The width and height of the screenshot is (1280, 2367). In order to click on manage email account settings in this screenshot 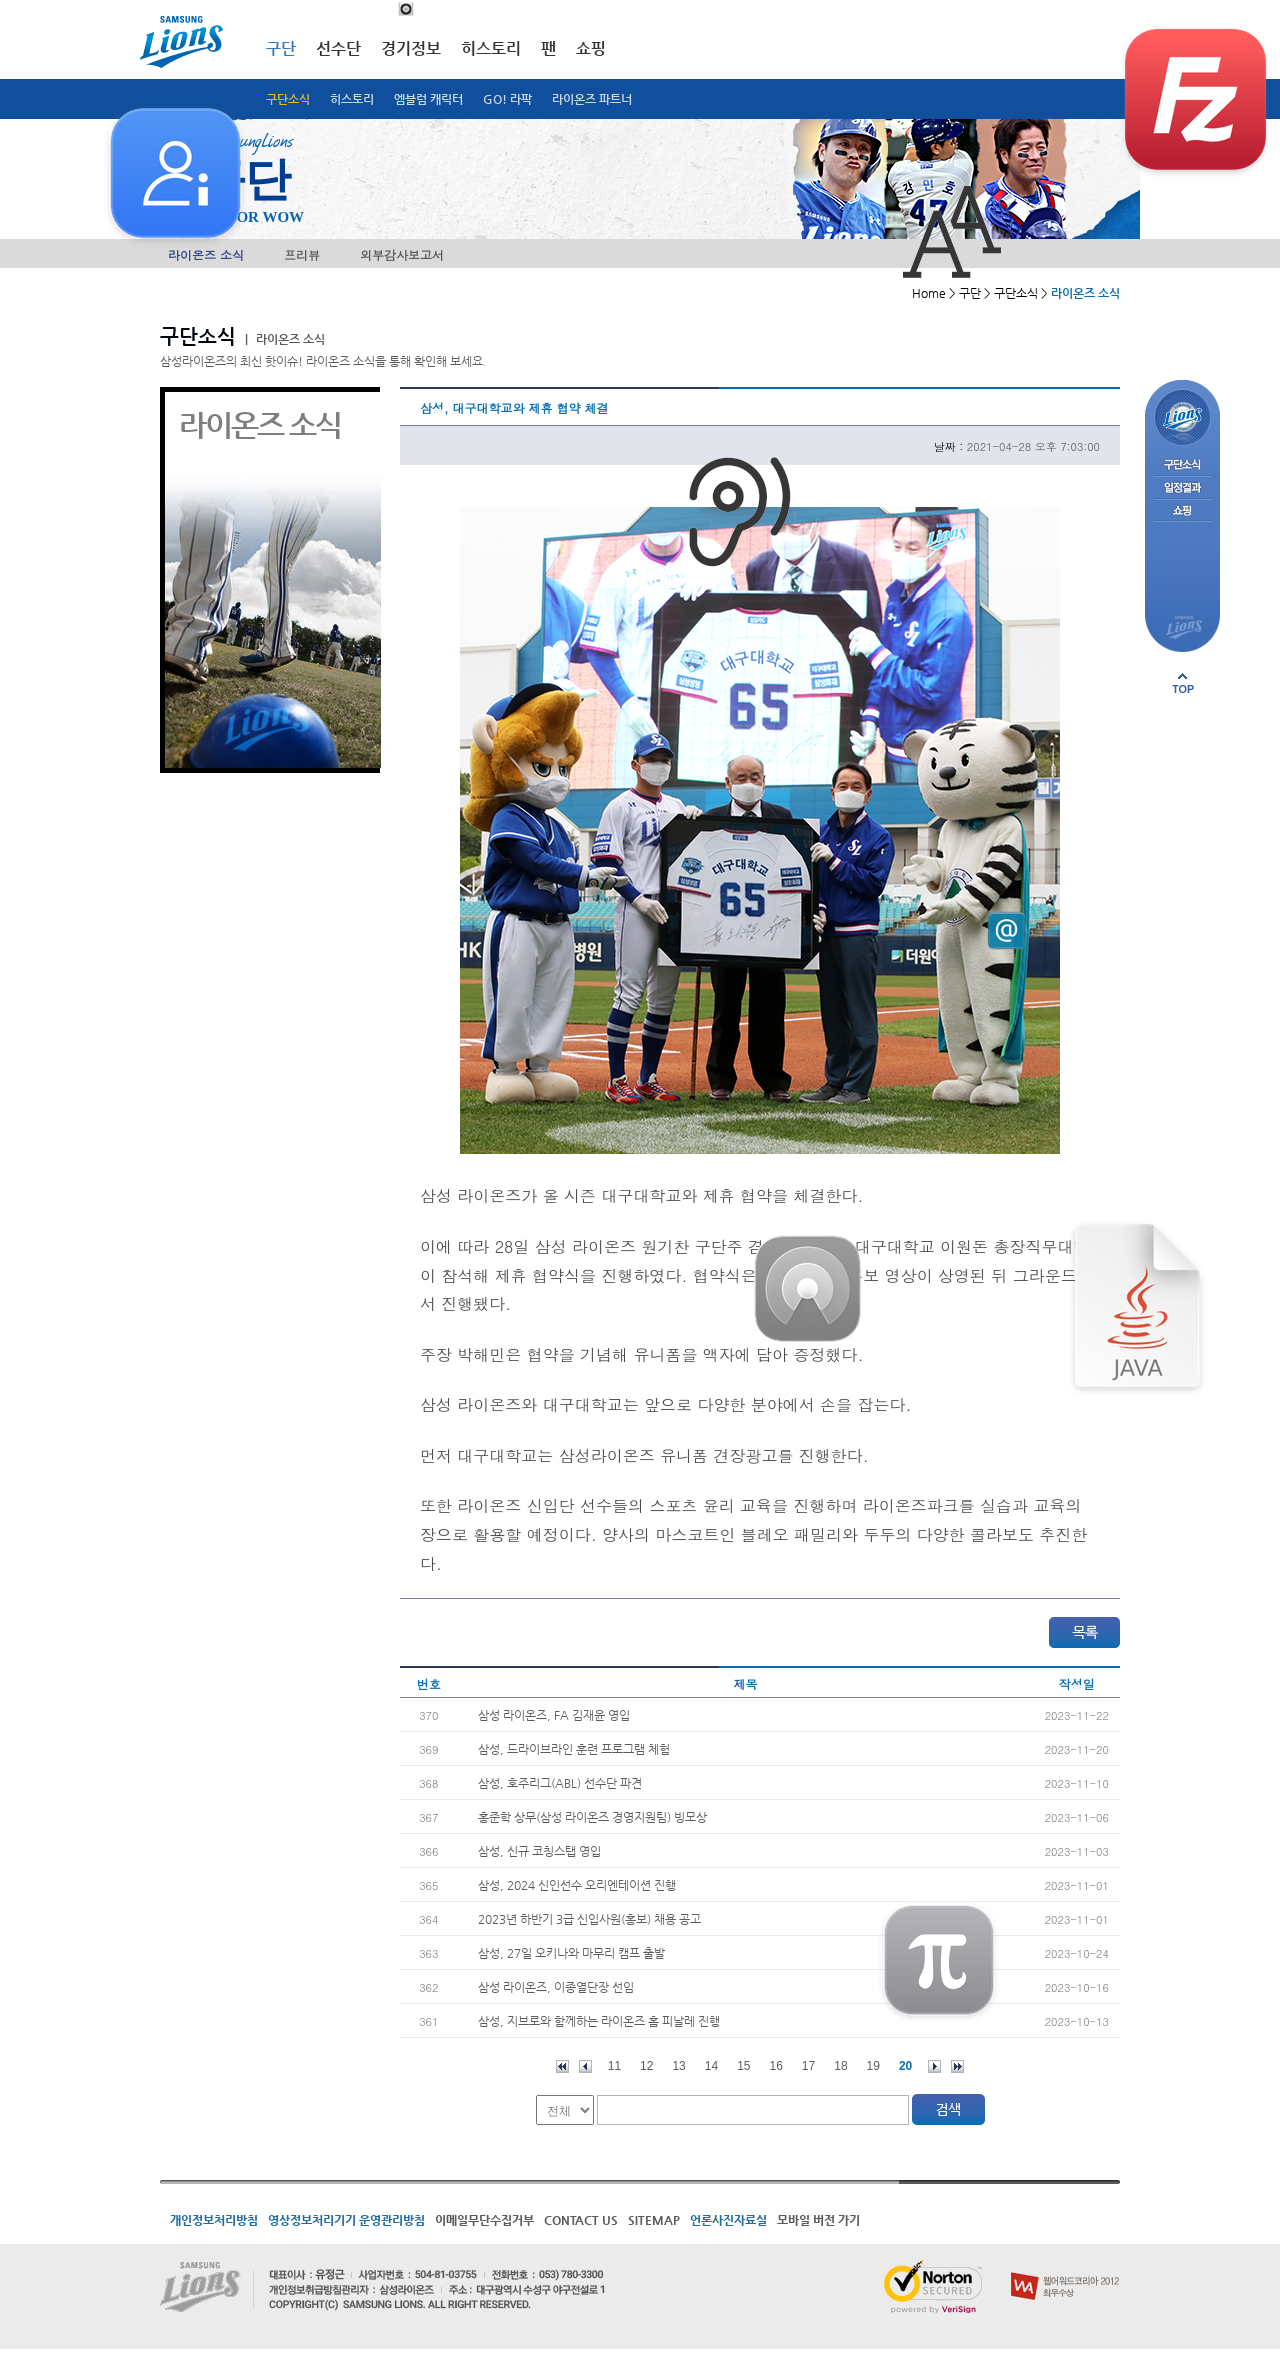, I will do `click(1006, 930)`.